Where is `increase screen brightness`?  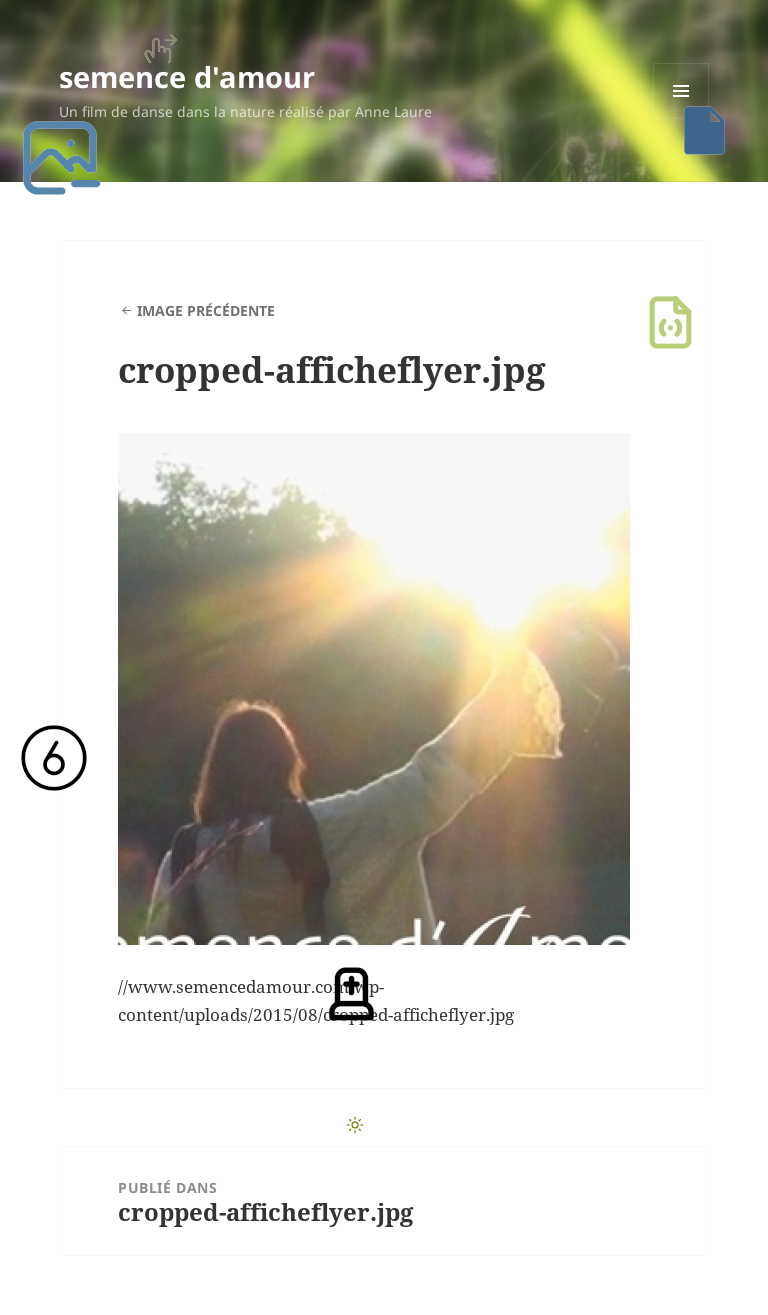
increase screen brightness is located at coordinates (355, 1125).